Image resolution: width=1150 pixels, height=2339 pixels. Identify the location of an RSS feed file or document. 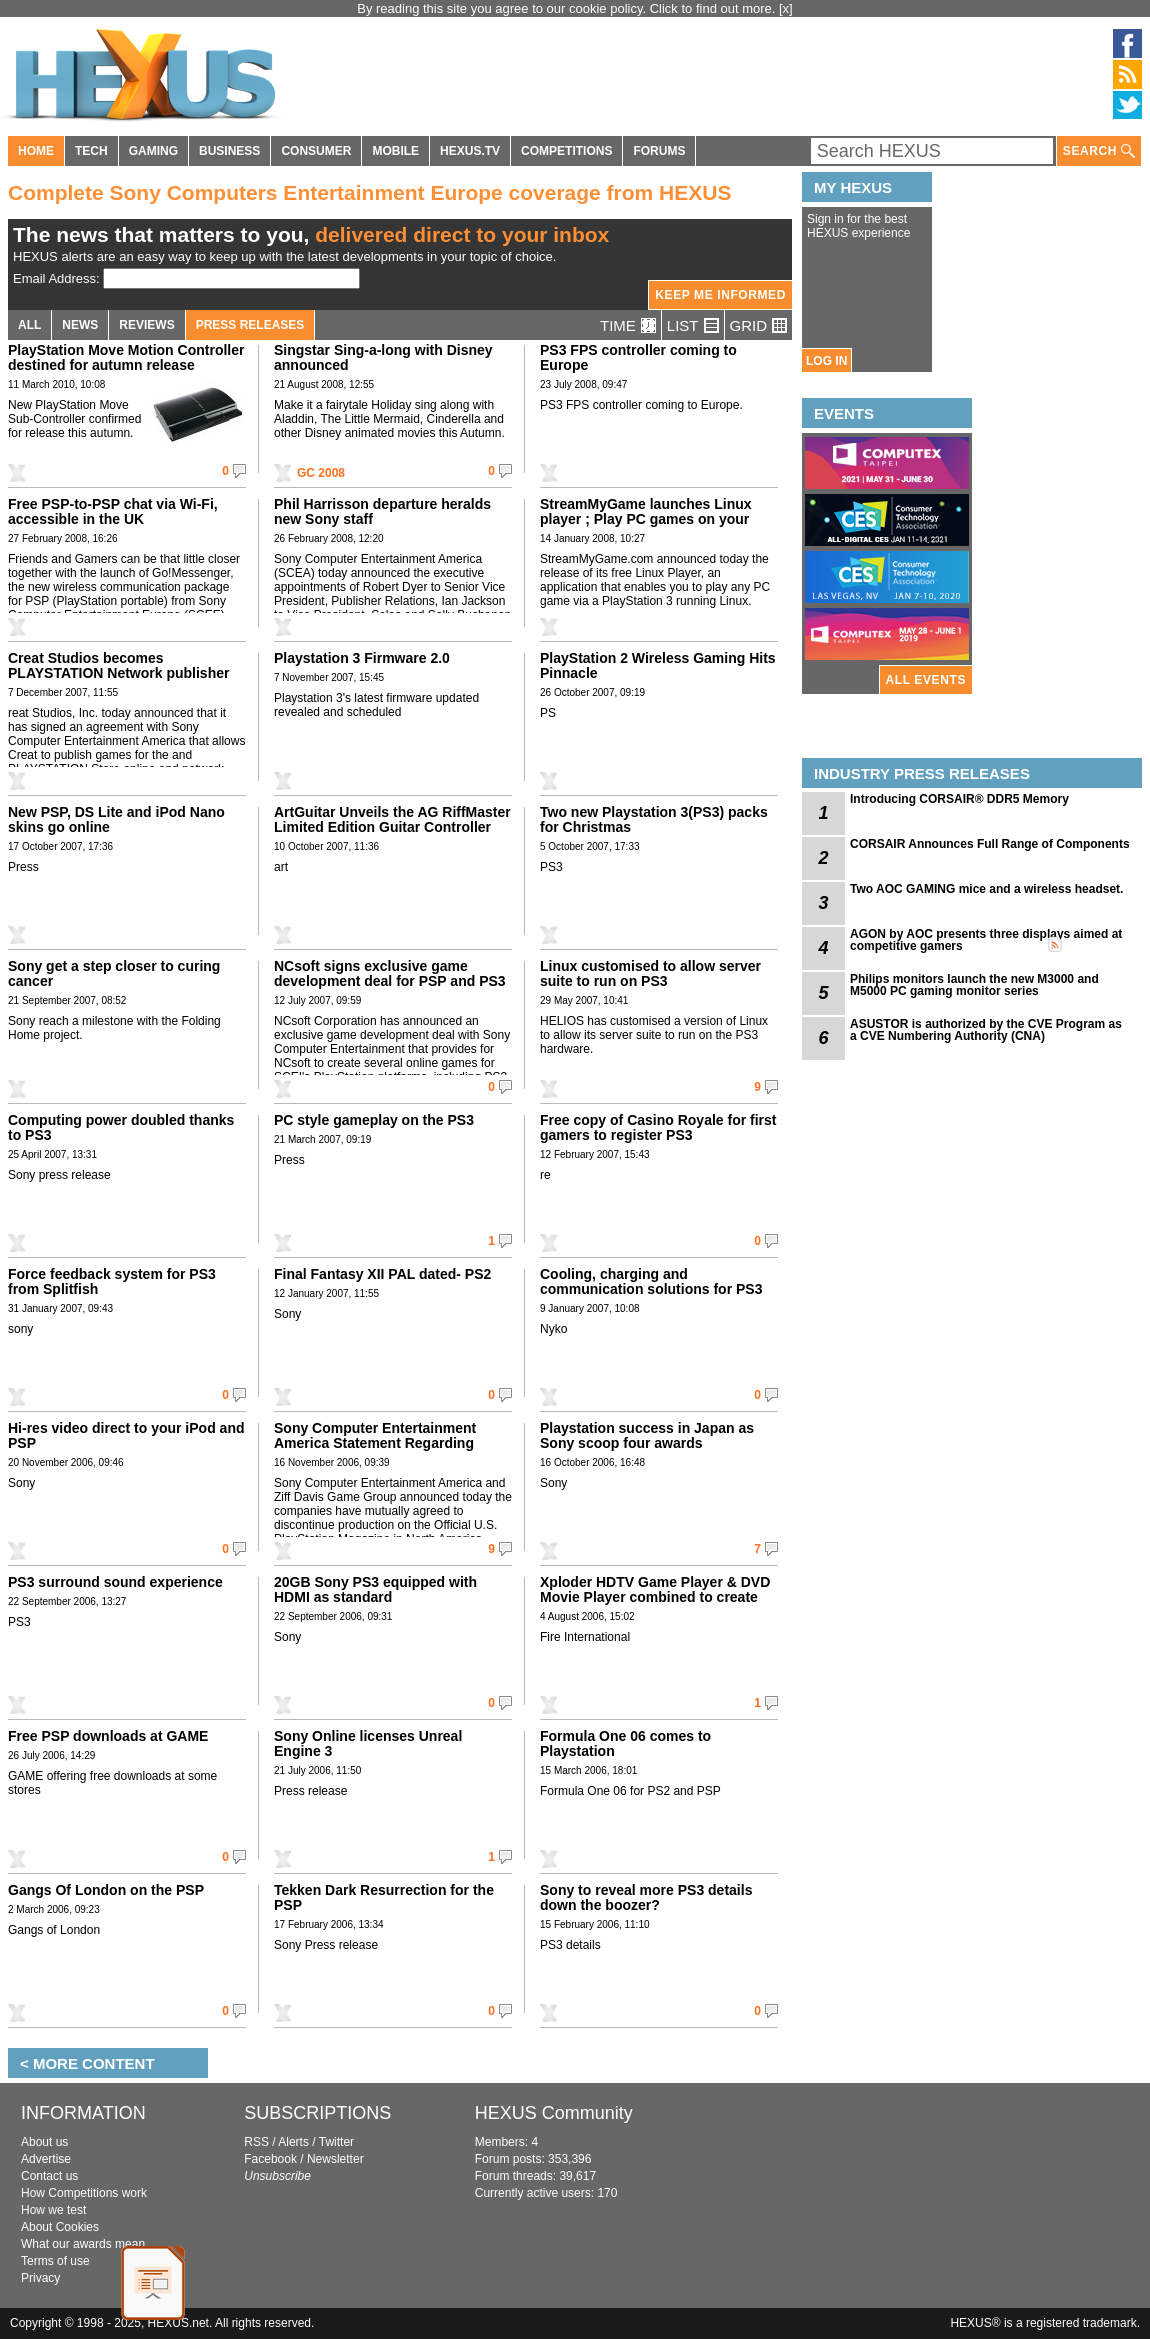
(1055, 944).